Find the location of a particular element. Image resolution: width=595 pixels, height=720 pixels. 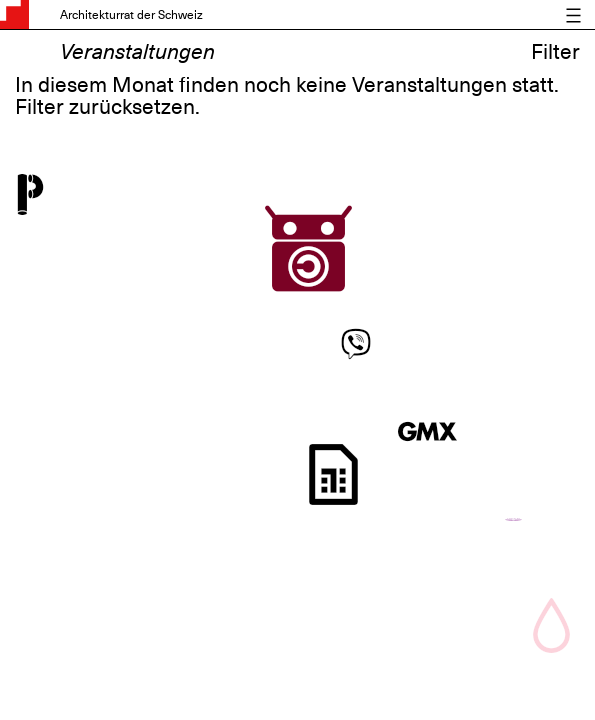

open the F-Droid app store is located at coordinates (308, 248).